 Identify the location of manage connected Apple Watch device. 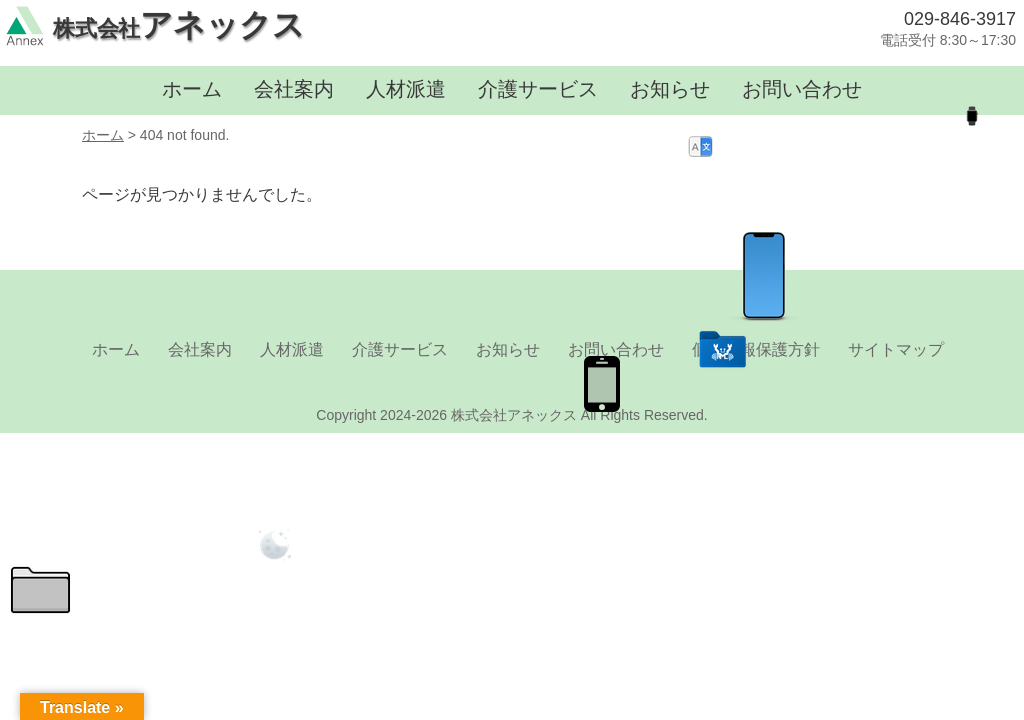
(972, 116).